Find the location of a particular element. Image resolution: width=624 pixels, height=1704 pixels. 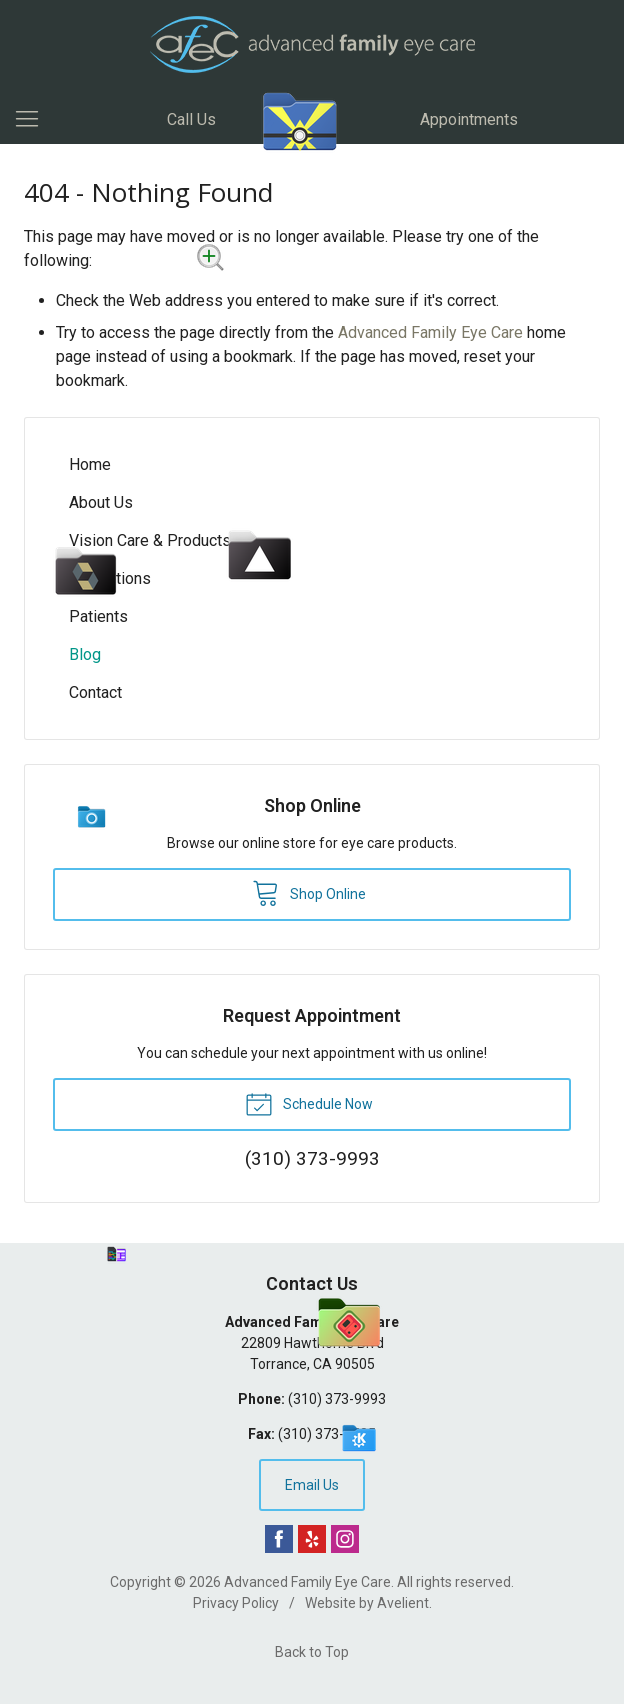

open melonDS emulator files folder is located at coordinates (349, 1324).